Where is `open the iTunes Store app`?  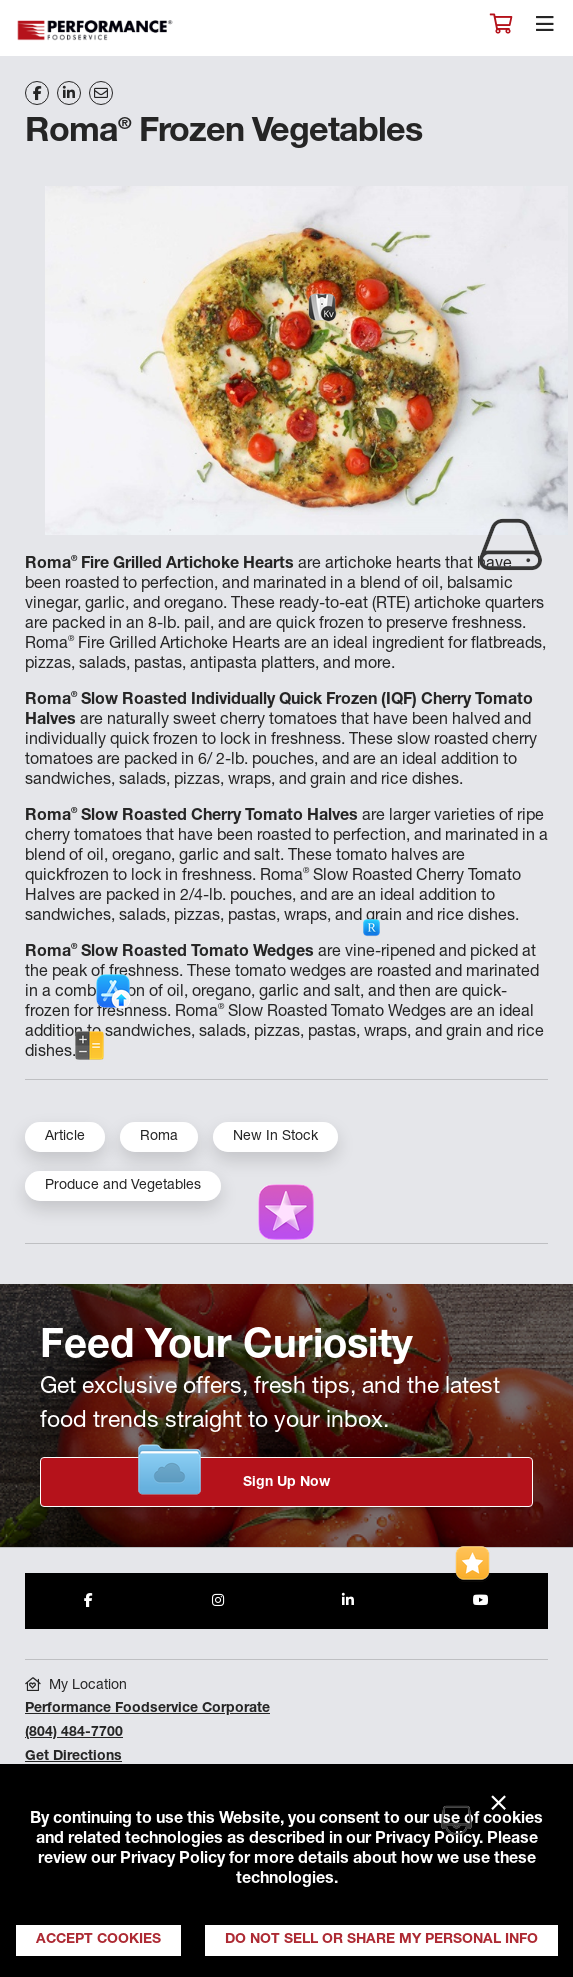
open the iTunes Store app is located at coordinates (286, 1212).